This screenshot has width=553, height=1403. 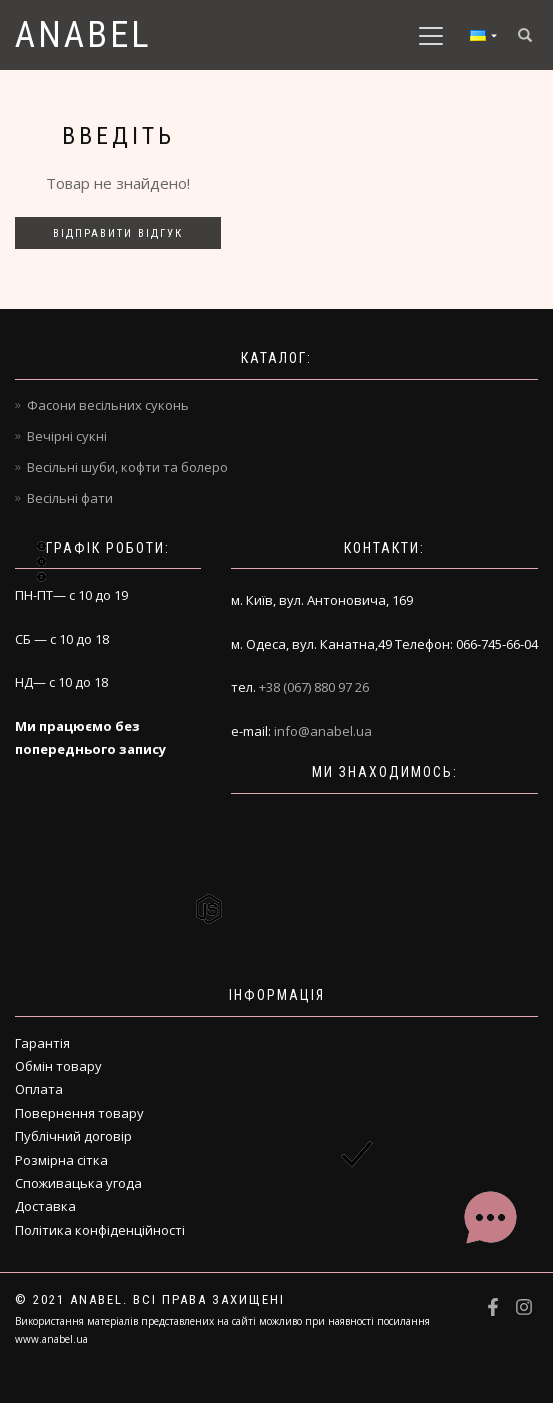 I want to click on open more options menu, so click(x=41, y=561).